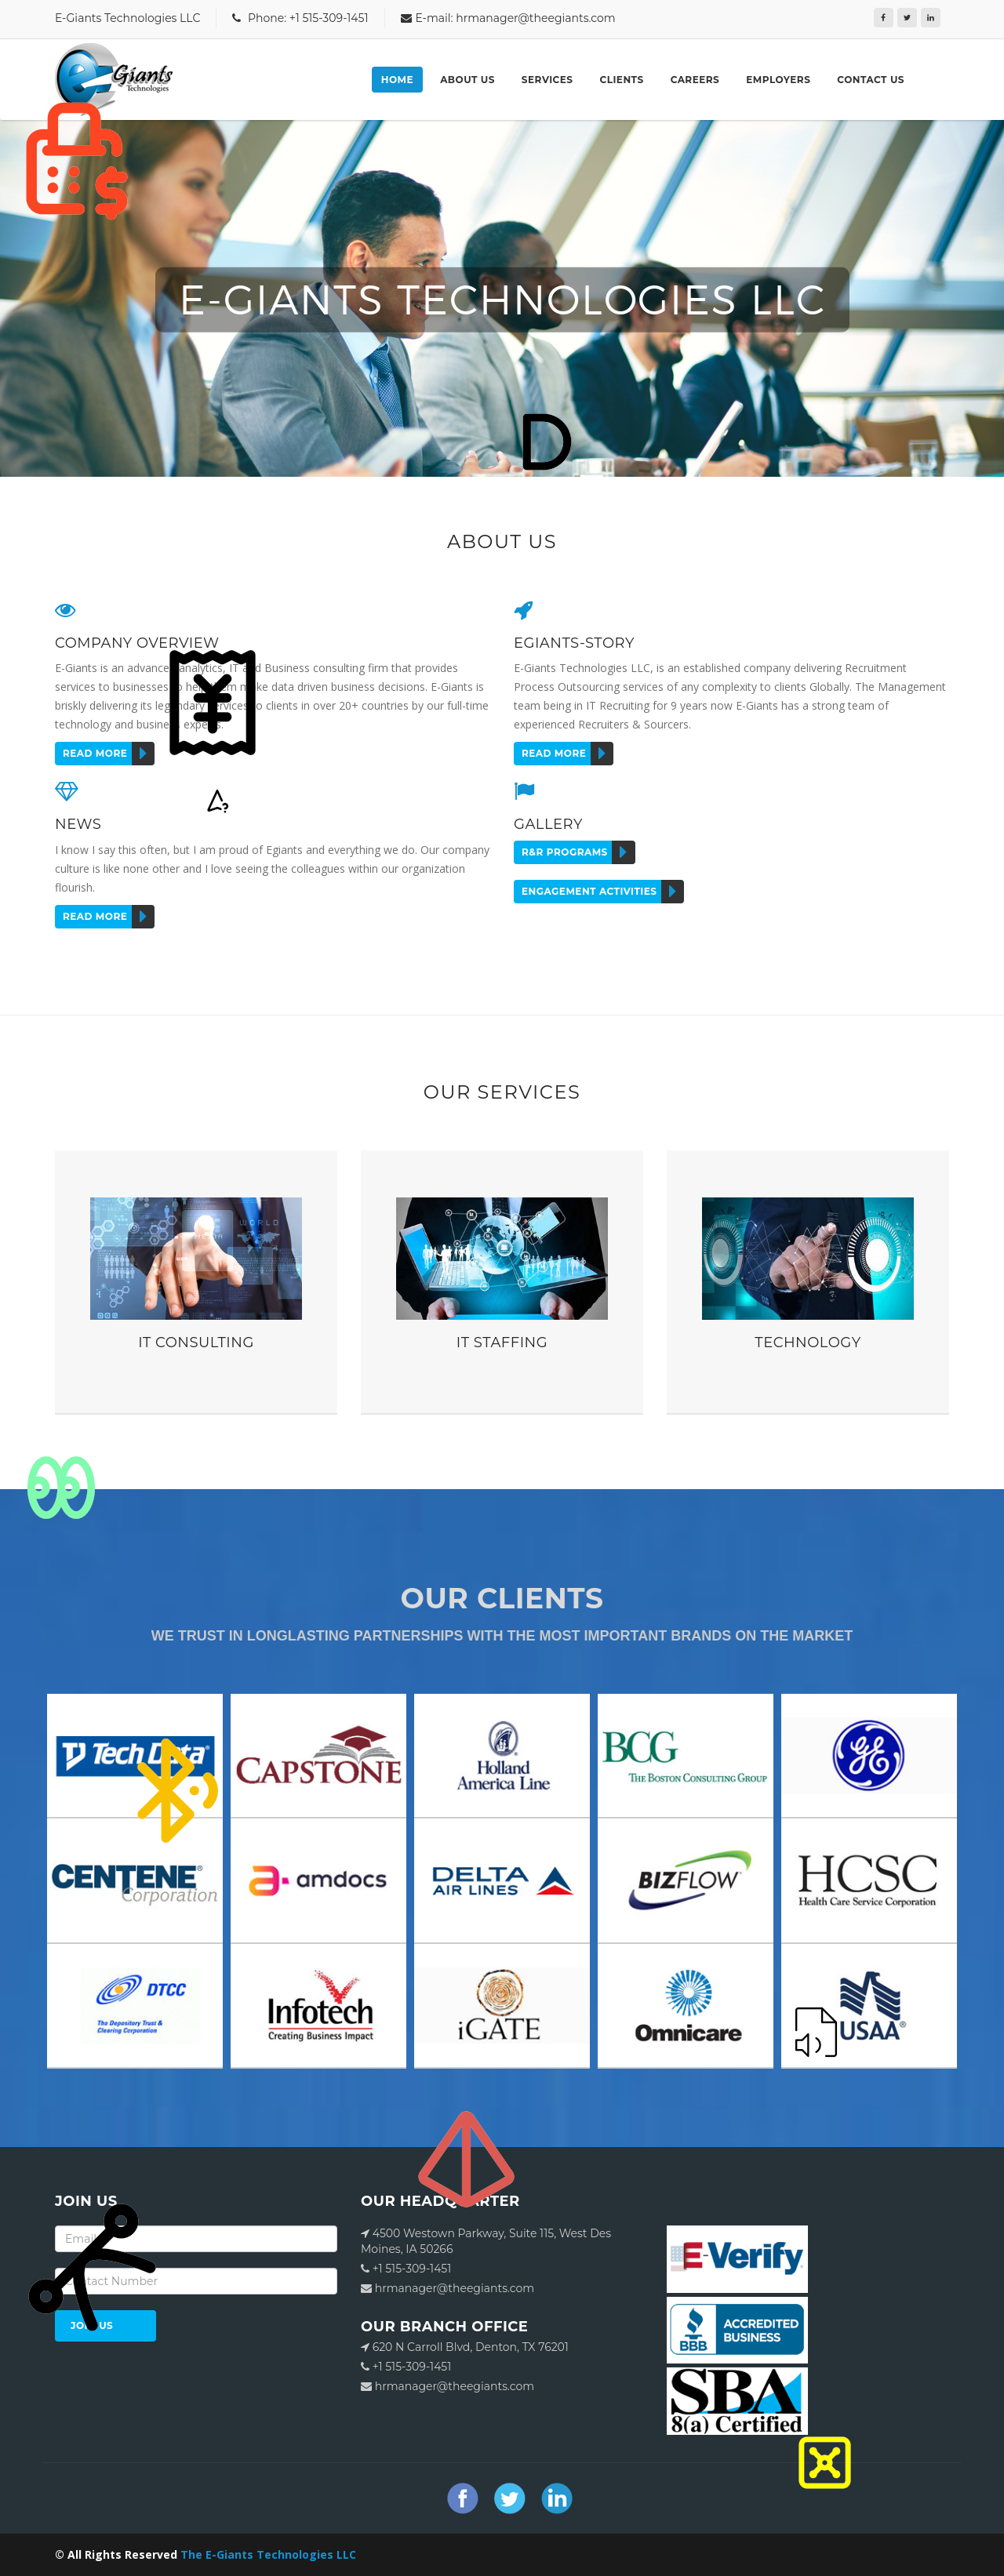 Image resolution: width=1004 pixels, height=2576 pixels. What do you see at coordinates (547, 441) in the screenshot?
I see `represents the letter D in text or keyboard input` at bounding box center [547, 441].